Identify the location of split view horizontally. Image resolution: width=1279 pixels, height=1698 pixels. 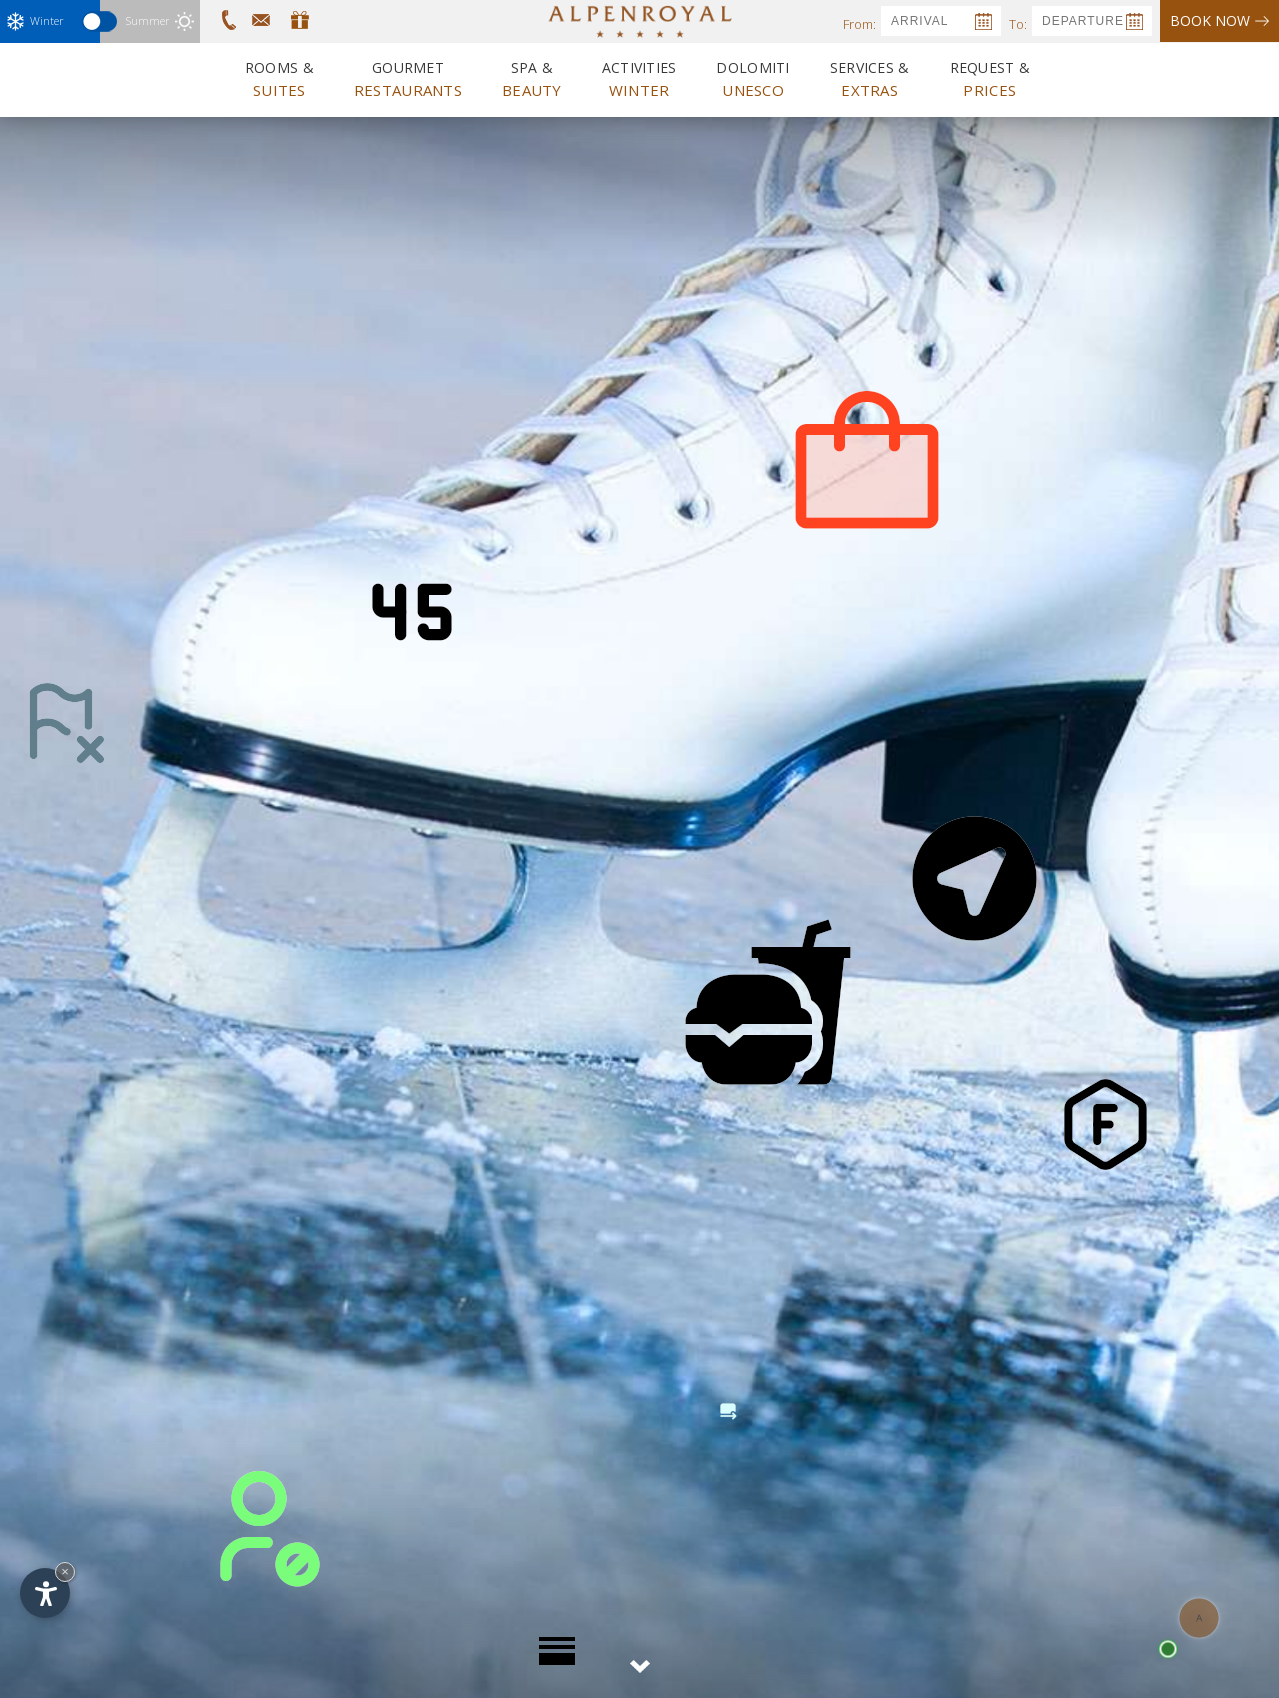
(557, 1651).